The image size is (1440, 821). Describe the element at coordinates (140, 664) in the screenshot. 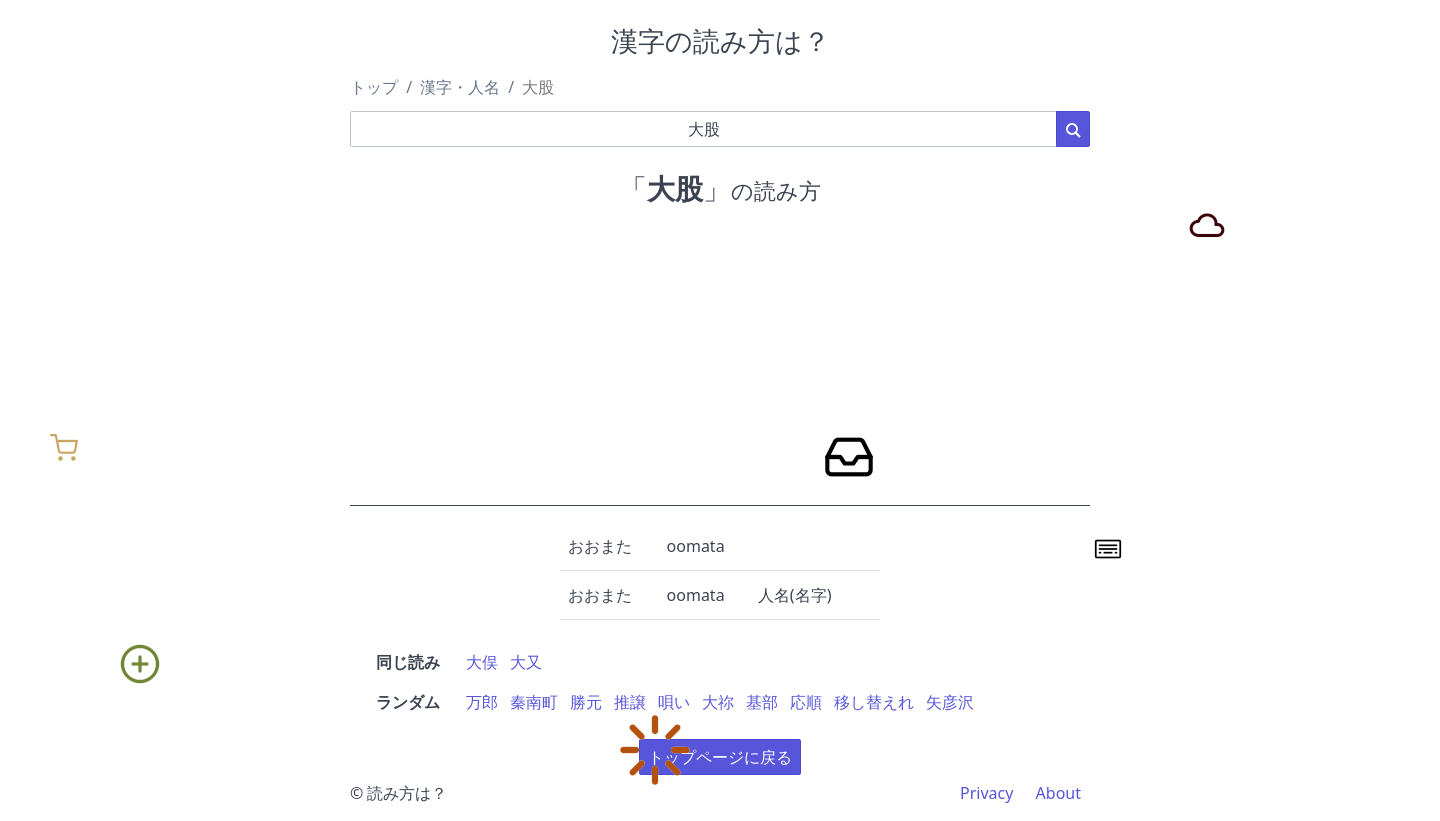

I see `add a new item` at that location.